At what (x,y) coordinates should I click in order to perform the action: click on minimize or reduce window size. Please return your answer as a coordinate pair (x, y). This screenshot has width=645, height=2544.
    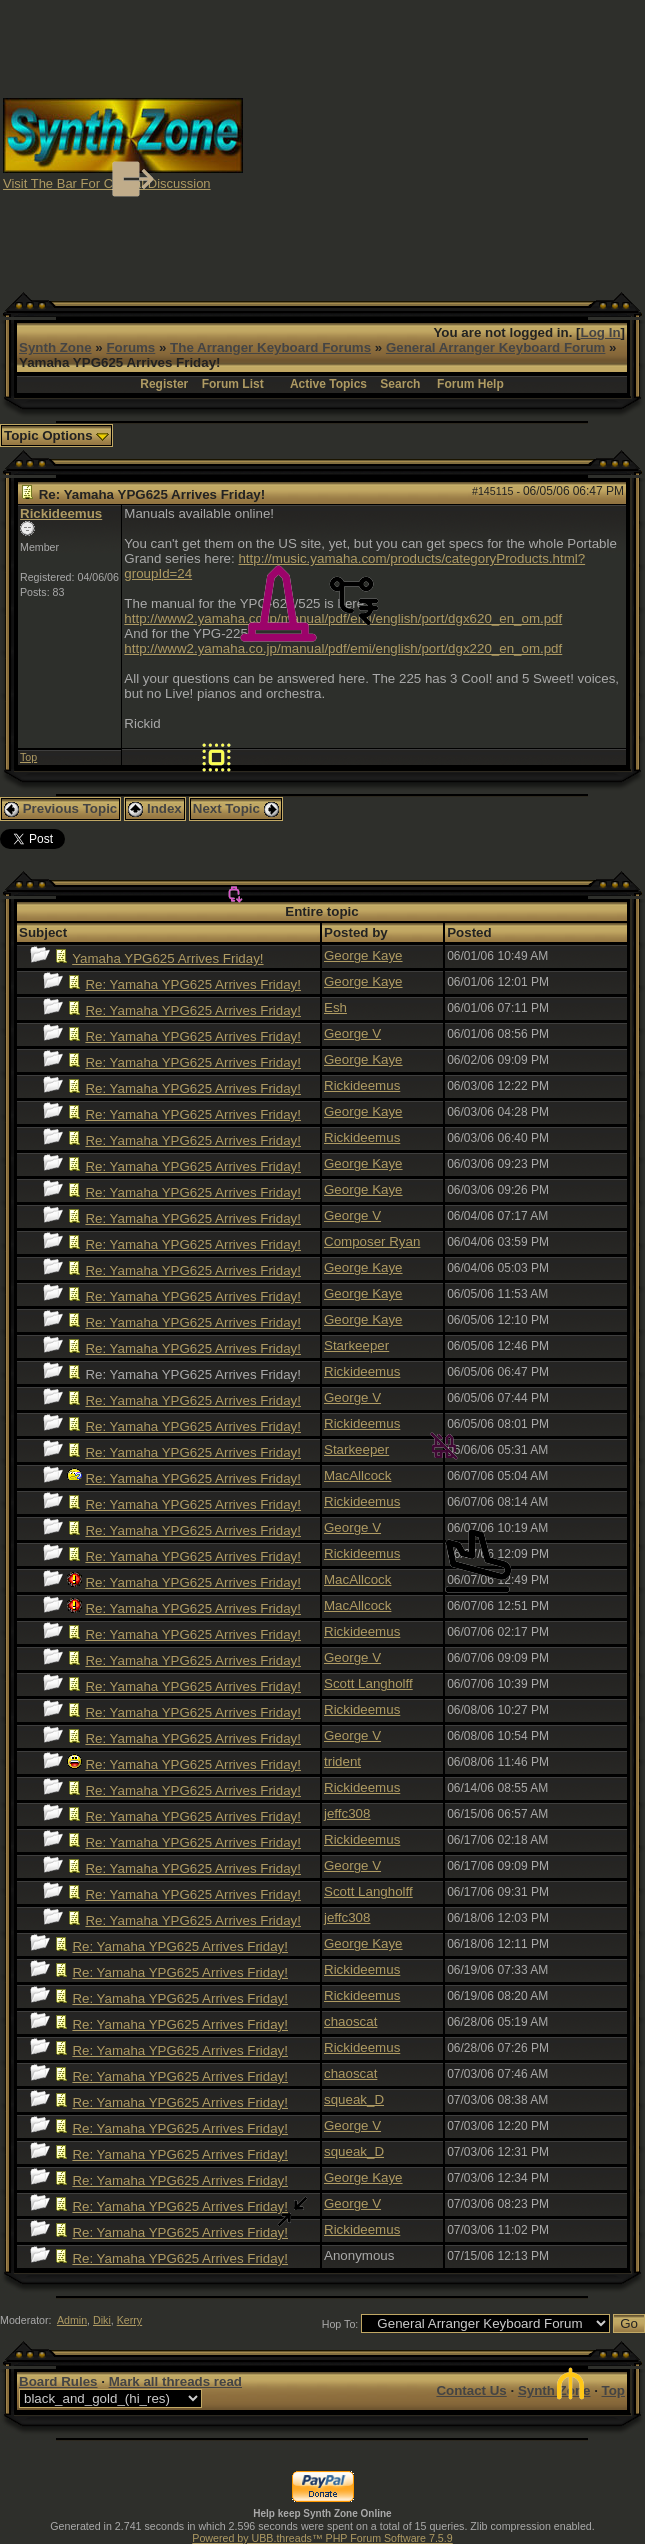
    Looking at the image, I should click on (292, 2211).